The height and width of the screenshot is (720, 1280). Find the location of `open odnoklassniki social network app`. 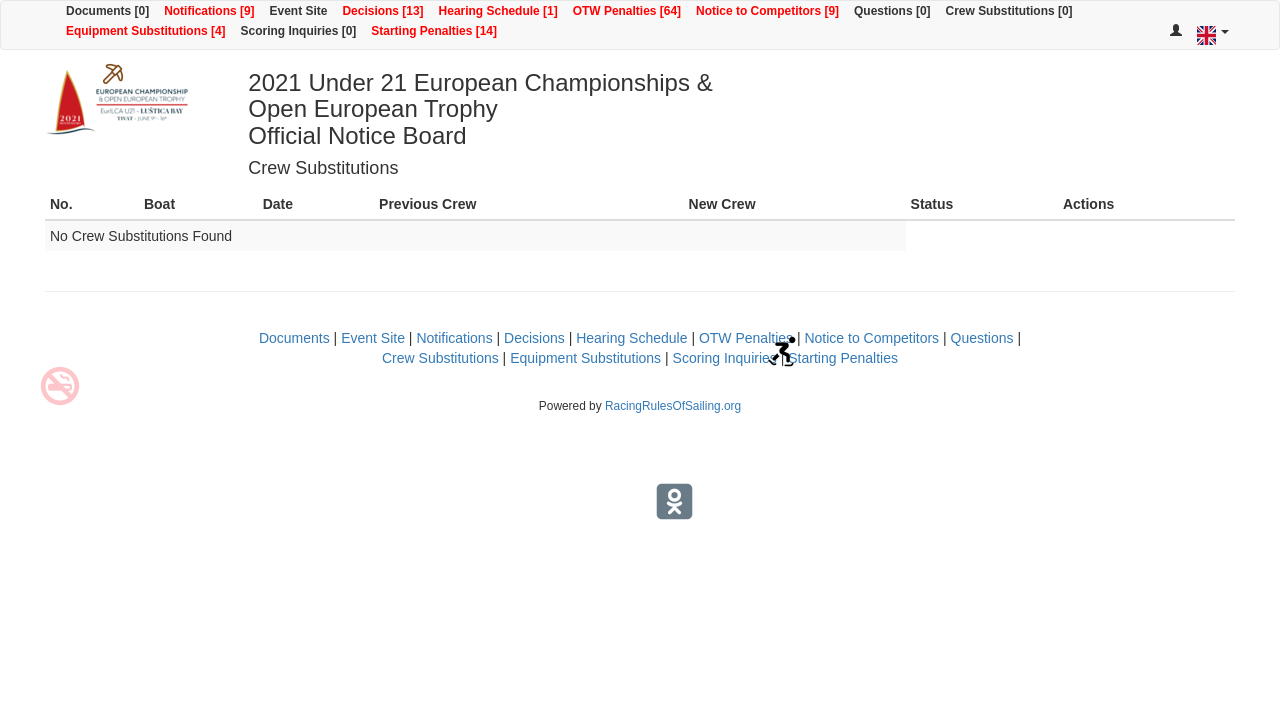

open odnoklassniki social network app is located at coordinates (674, 501).